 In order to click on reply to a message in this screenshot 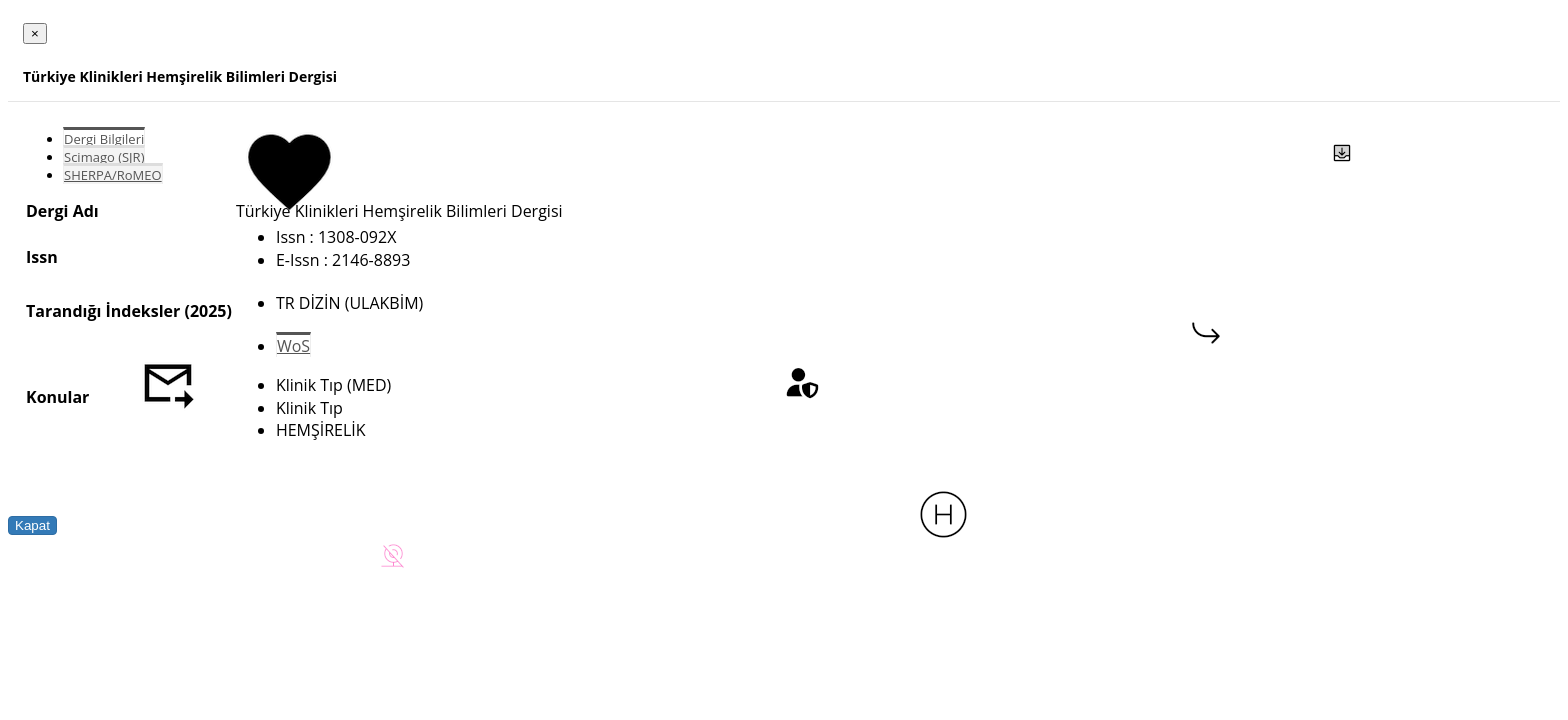, I will do `click(1206, 333)`.